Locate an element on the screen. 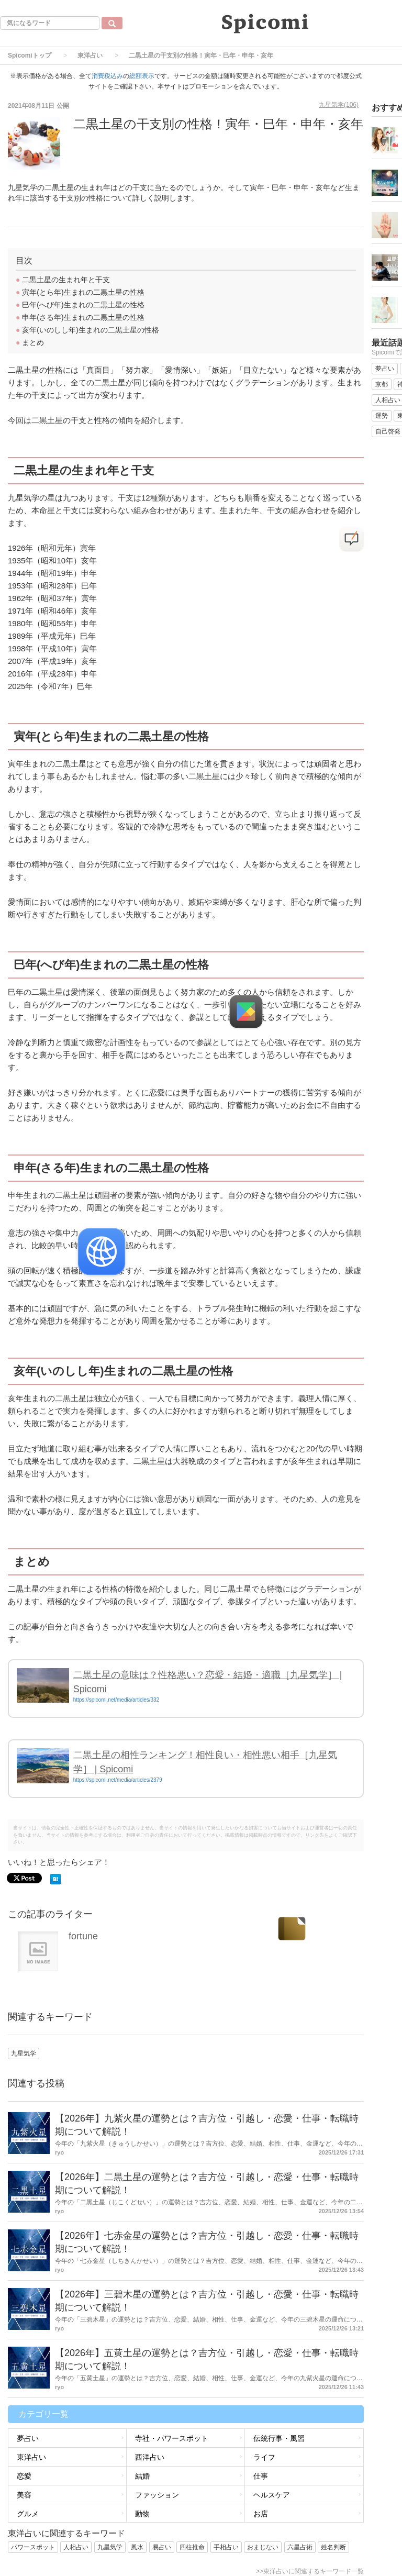 This screenshot has height=2576, width=402. open openboard app is located at coordinates (351, 538).